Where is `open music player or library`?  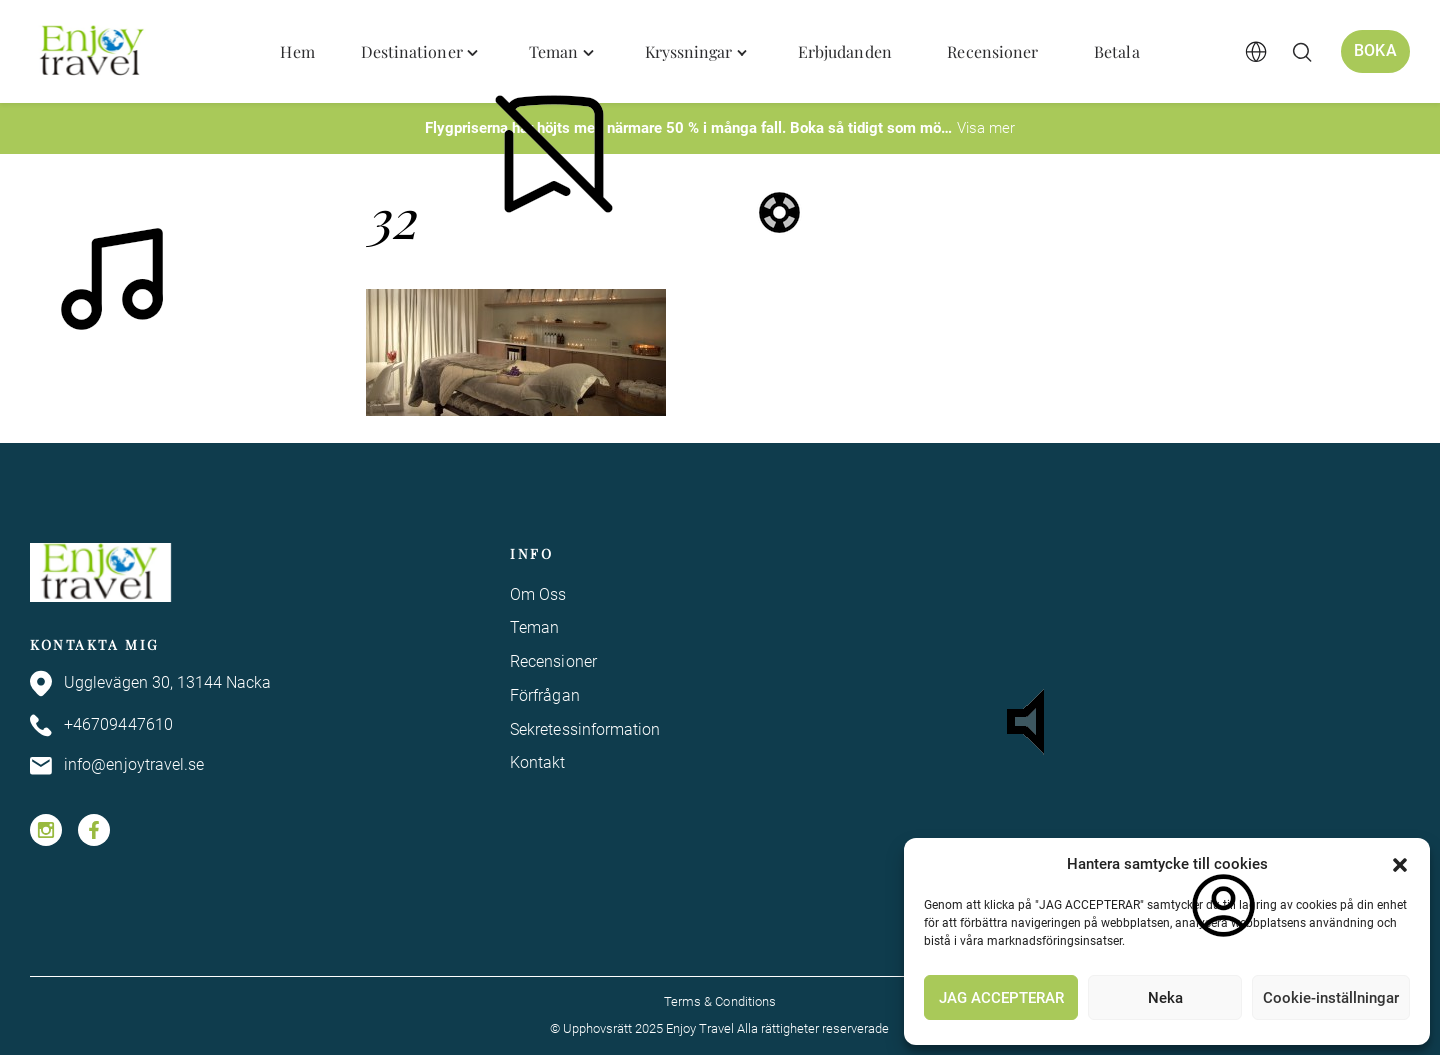 open music player or library is located at coordinates (112, 279).